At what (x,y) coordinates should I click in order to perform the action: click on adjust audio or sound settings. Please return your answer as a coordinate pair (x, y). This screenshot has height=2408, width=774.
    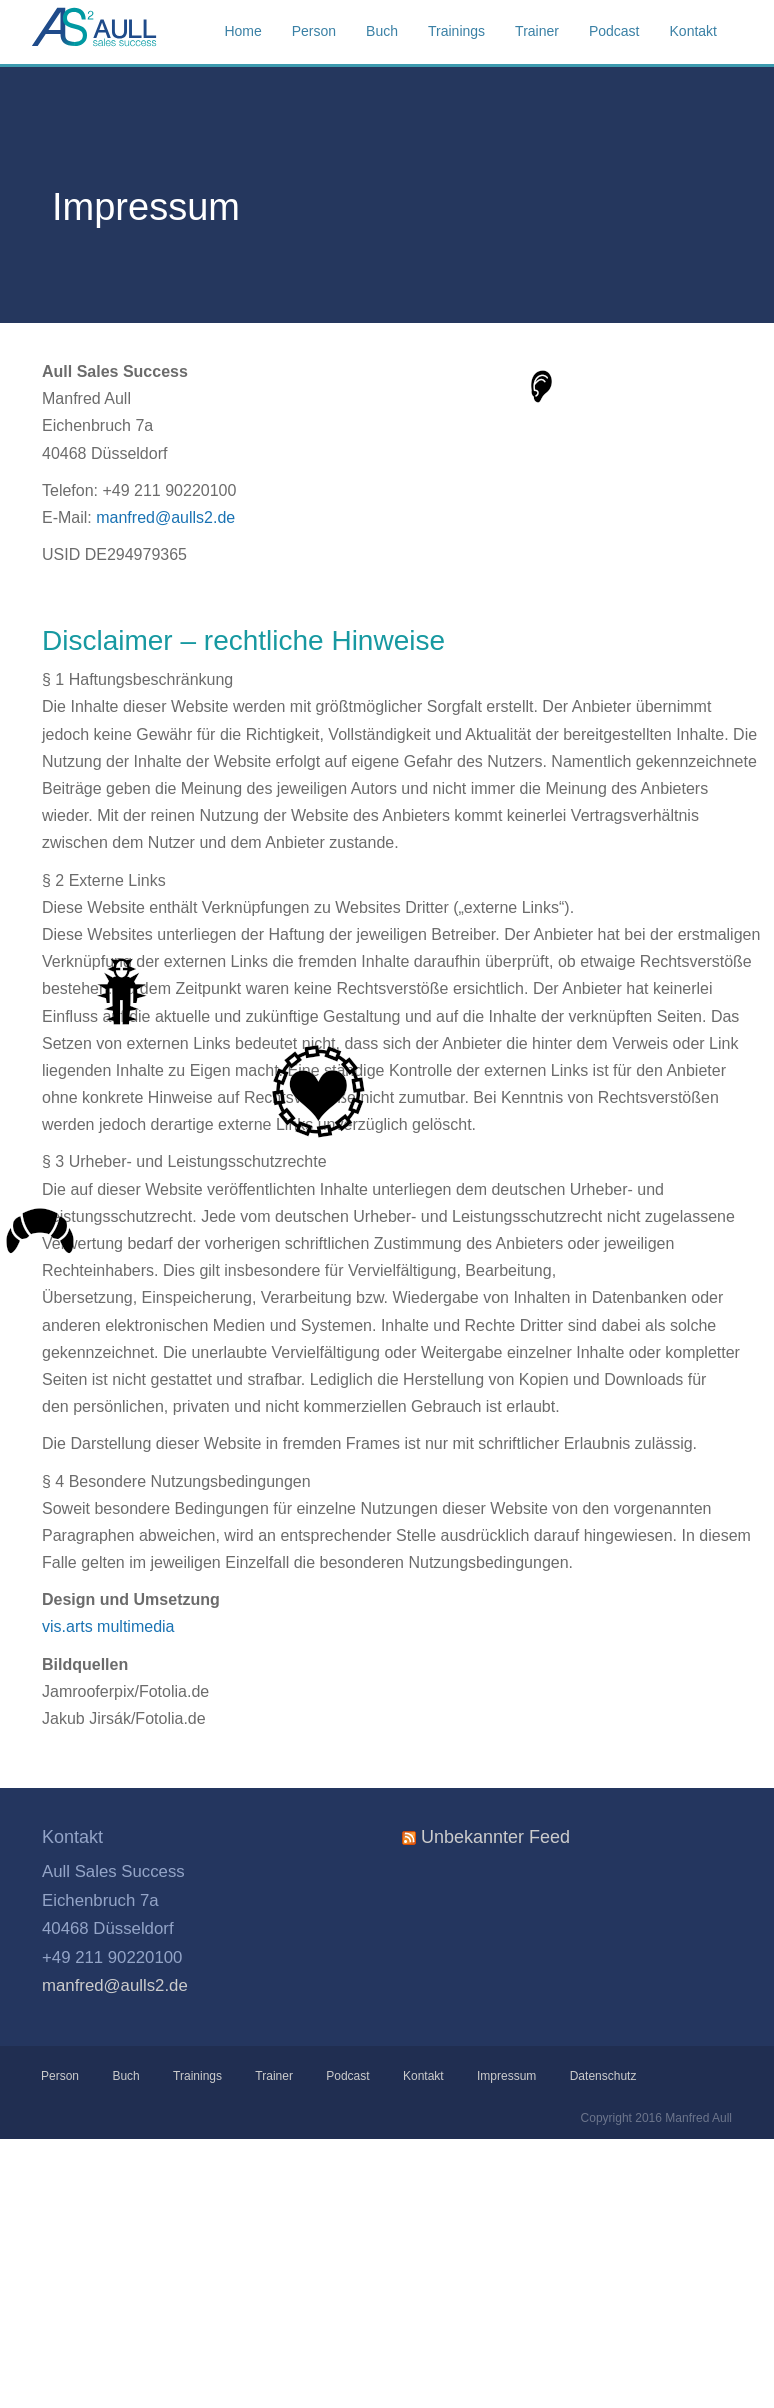
    Looking at the image, I should click on (541, 386).